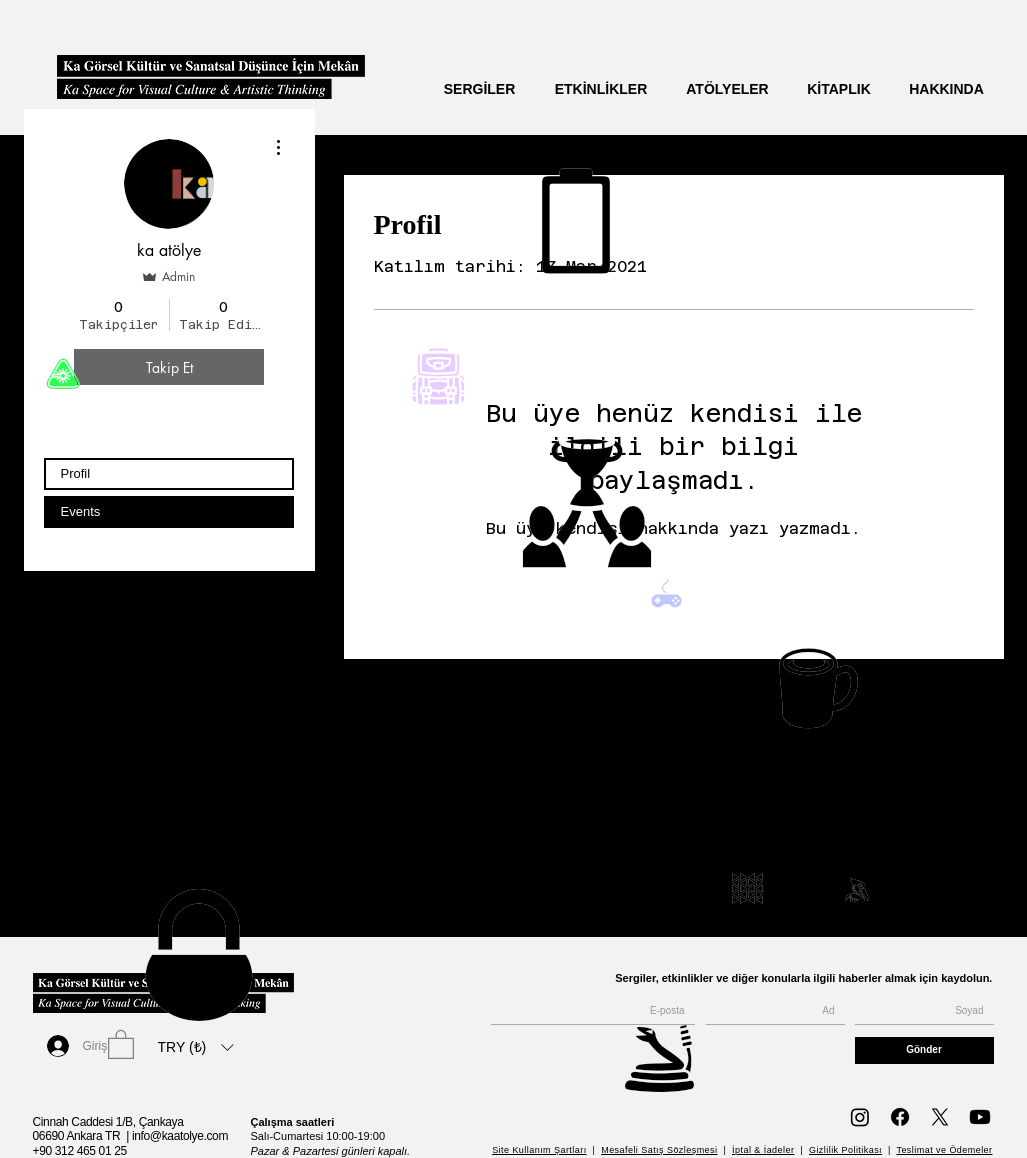 Image resolution: width=1027 pixels, height=1158 pixels. I want to click on decorative geometric pattern element, so click(747, 888).